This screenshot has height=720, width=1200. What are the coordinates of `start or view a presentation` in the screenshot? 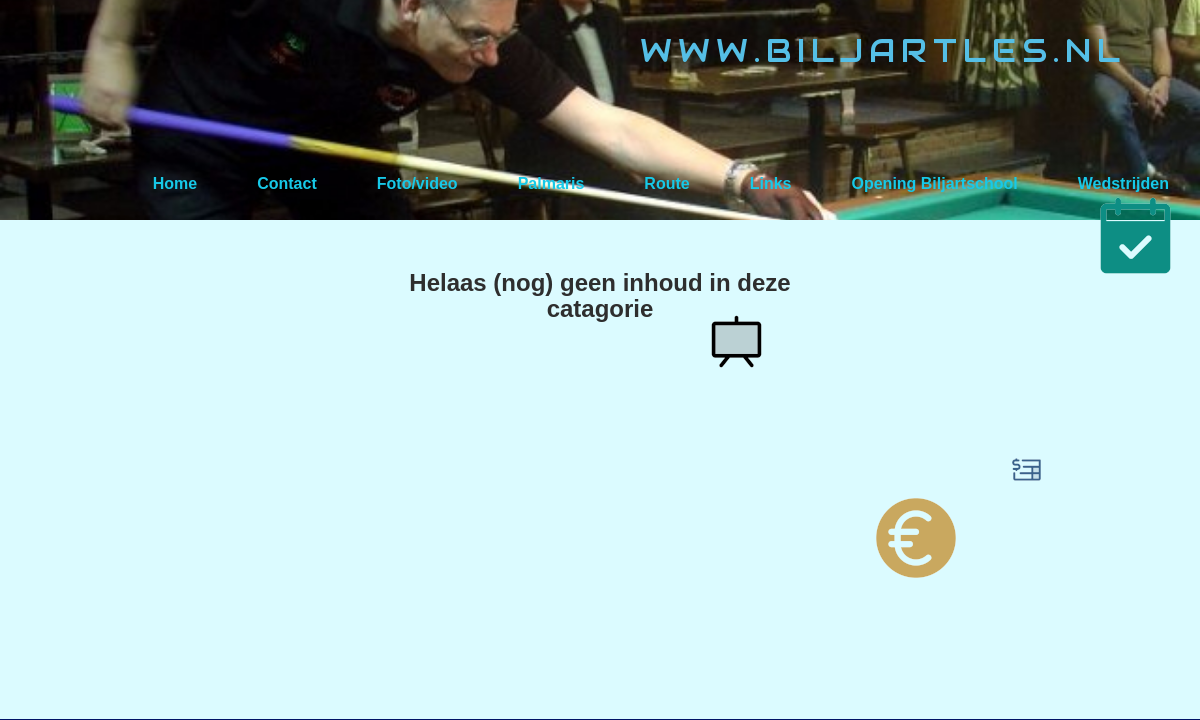 It's located at (736, 342).